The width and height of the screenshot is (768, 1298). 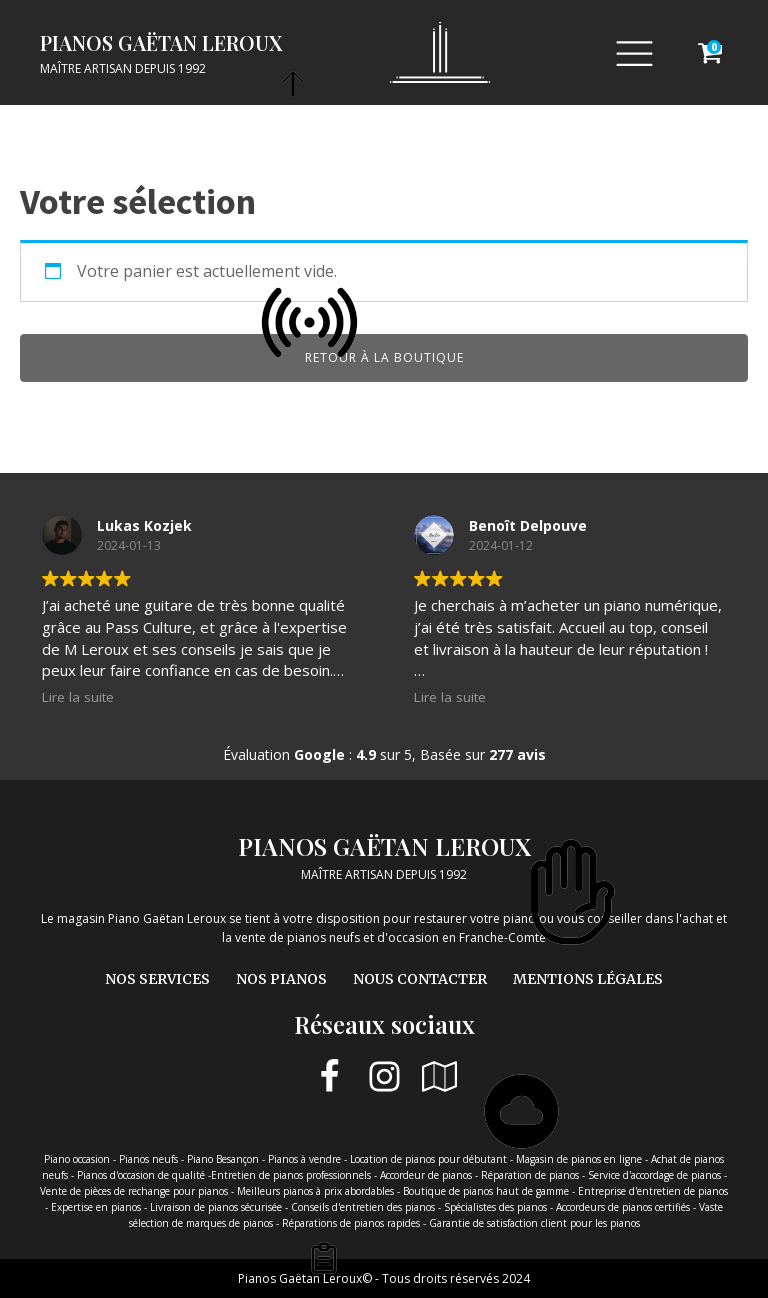 What do you see at coordinates (521, 1111) in the screenshot?
I see `access cloud storage` at bounding box center [521, 1111].